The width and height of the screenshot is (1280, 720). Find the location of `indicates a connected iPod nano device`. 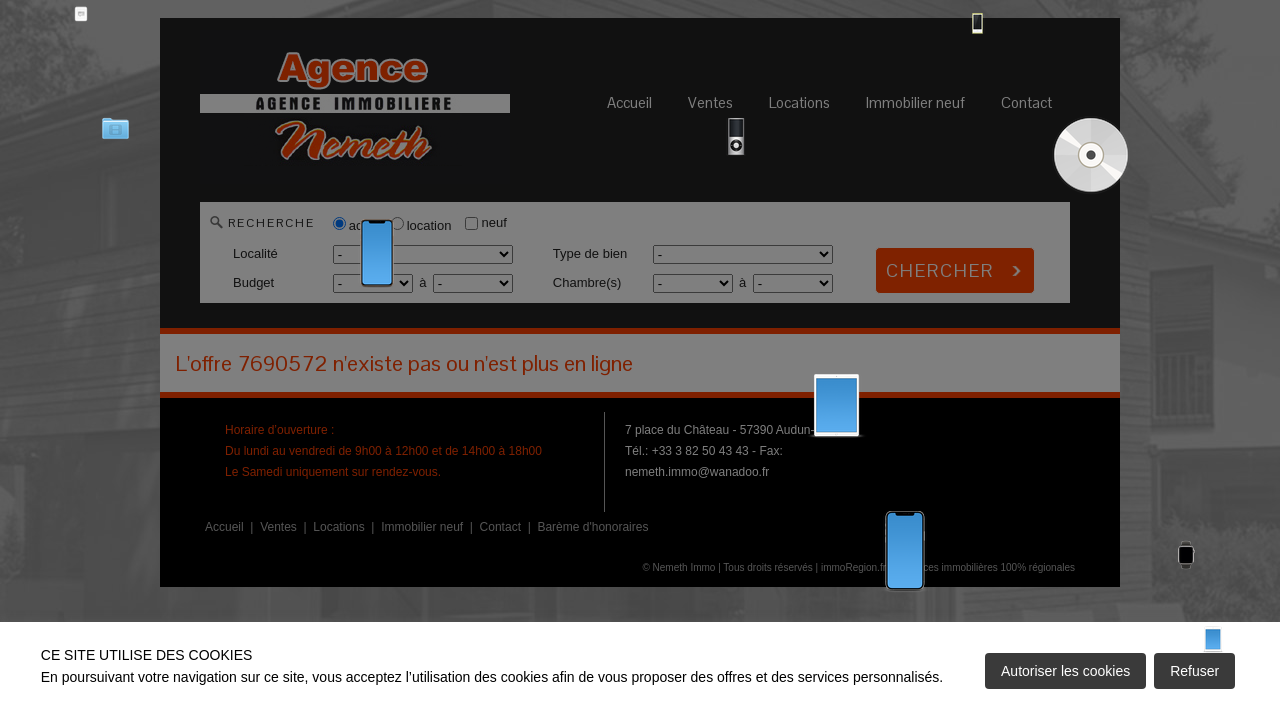

indicates a connected iPod nano device is located at coordinates (977, 23).